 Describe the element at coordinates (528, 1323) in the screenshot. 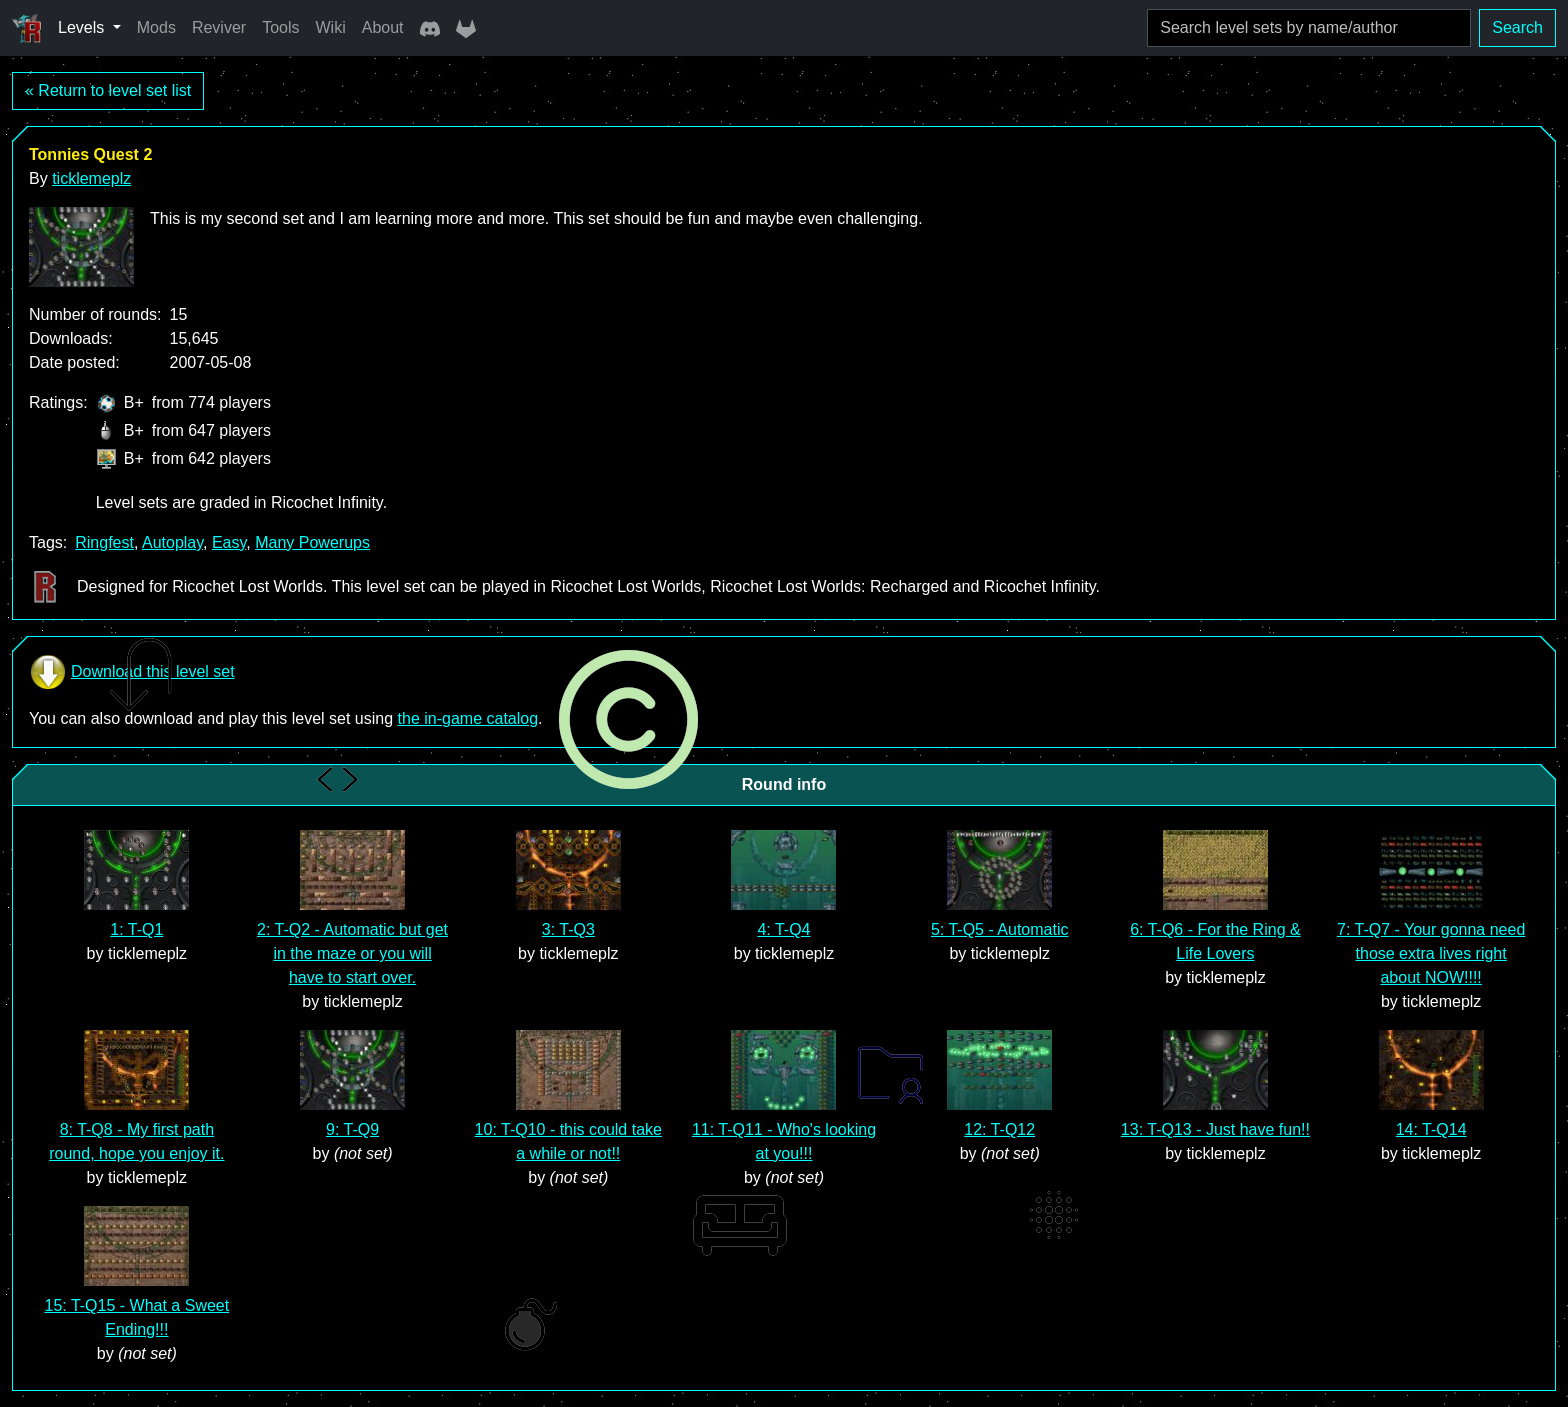

I see `indicates a destructive or irreversible action` at that location.